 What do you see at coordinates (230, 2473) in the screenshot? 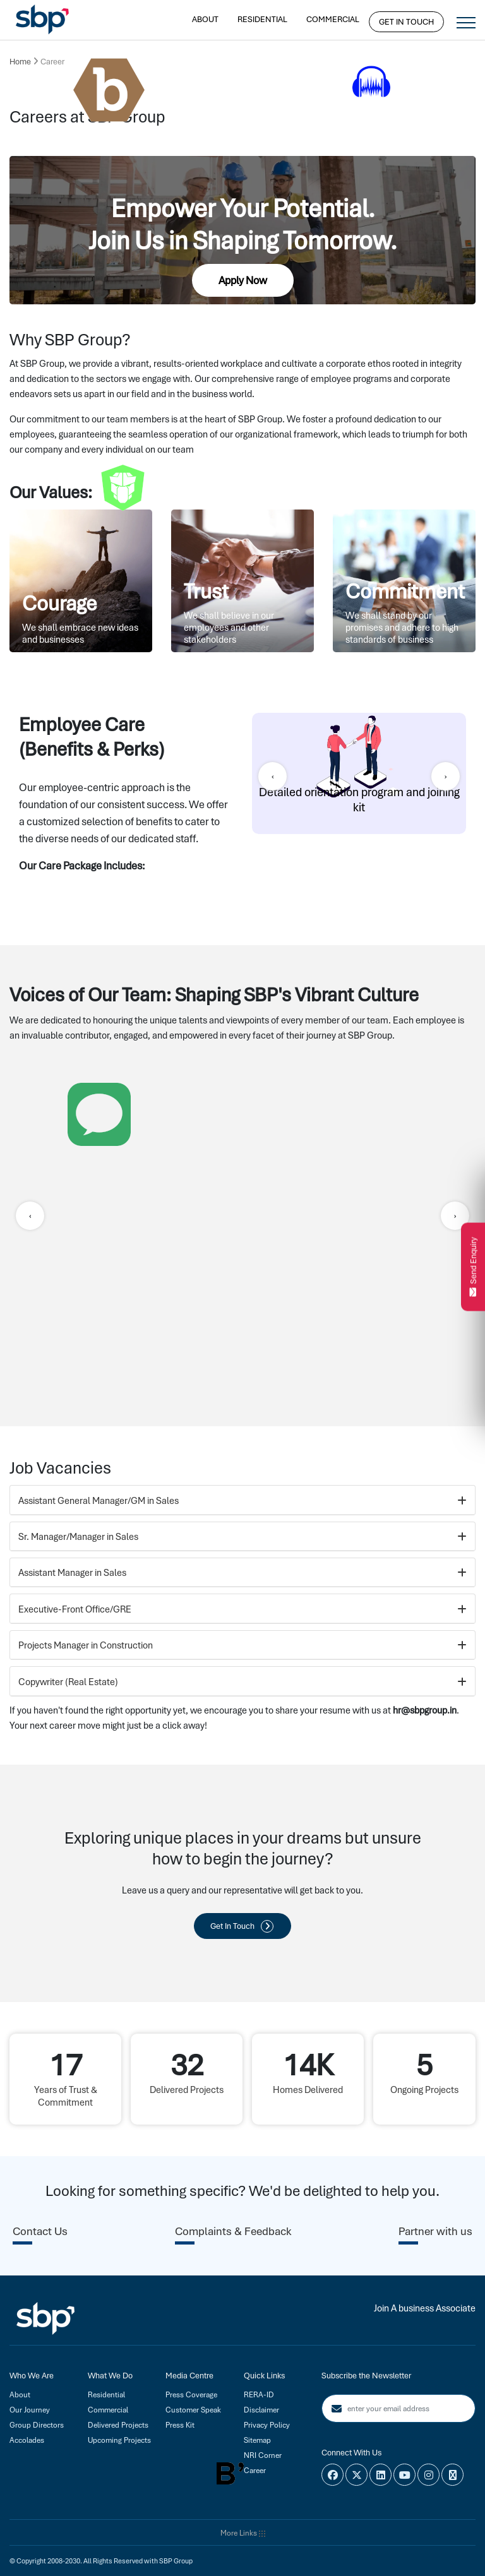
I see `open bloglovin app or website` at bounding box center [230, 2473].